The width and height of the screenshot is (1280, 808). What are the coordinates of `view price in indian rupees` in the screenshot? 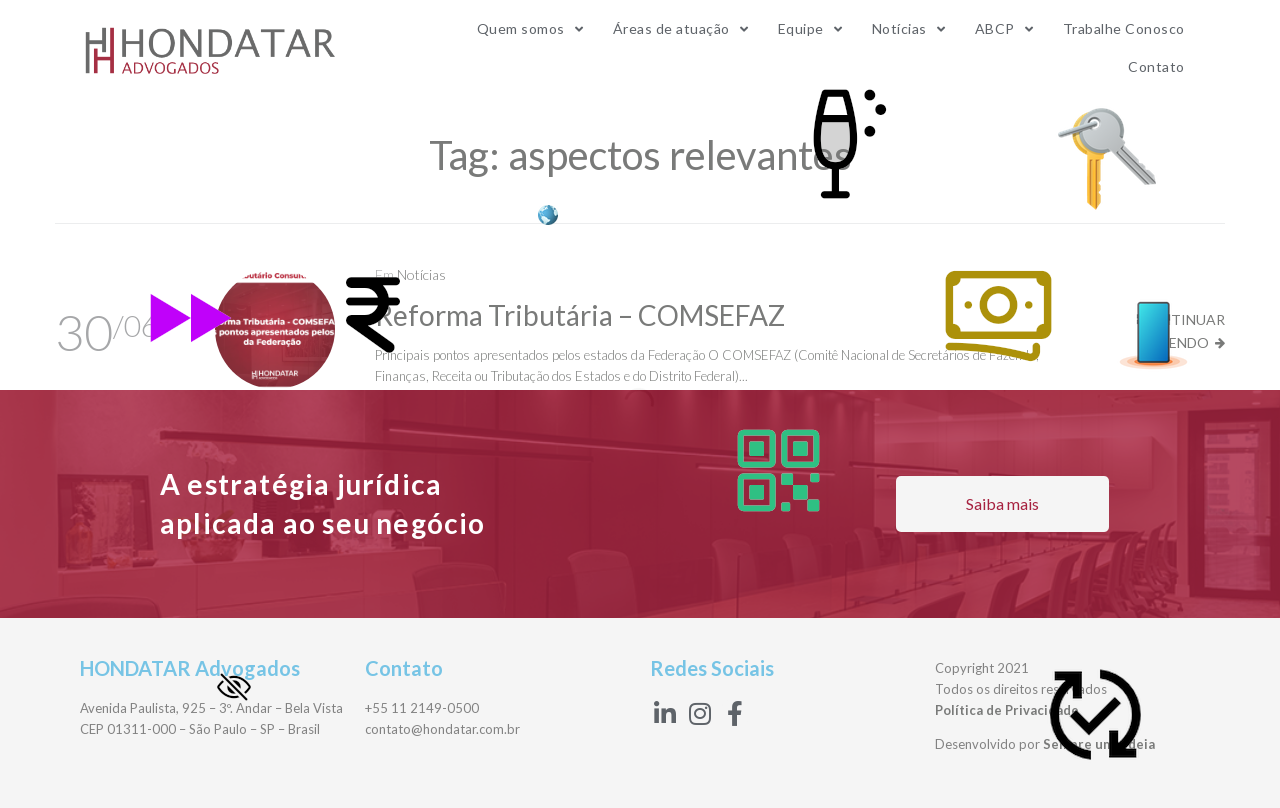 It's located at (373, 315).